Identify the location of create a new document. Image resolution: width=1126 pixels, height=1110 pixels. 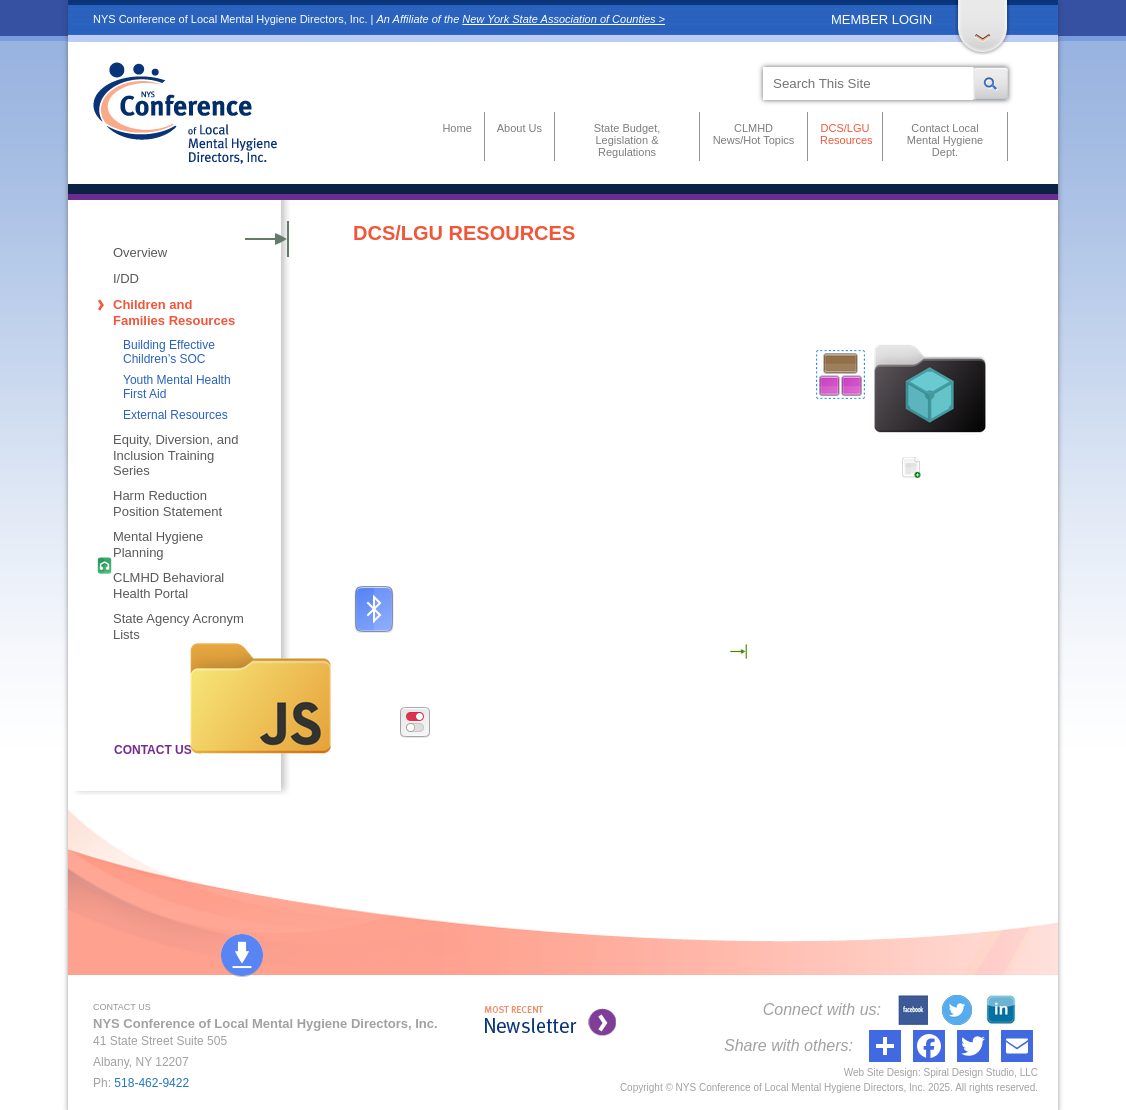
(911, 467).